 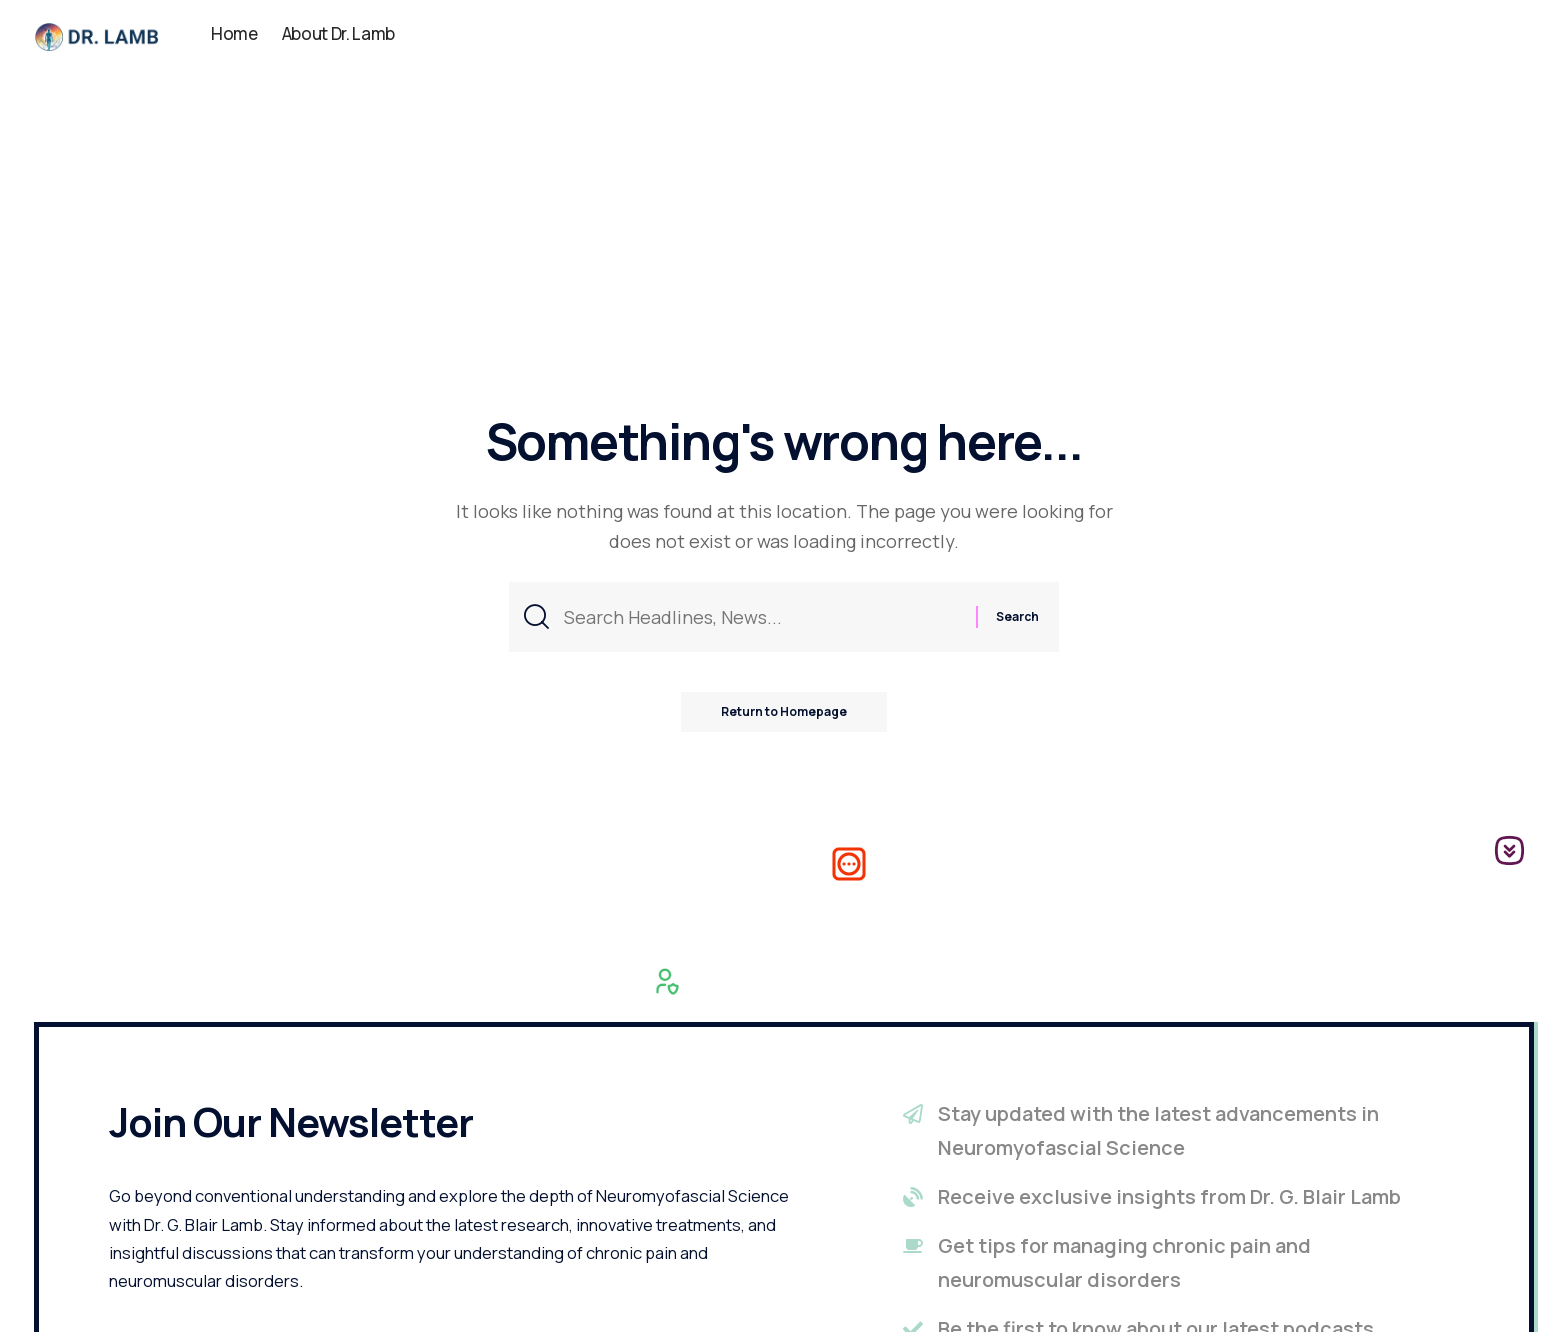 What do you see at coordinates (1509, 850) in the screenshot?
I see `expand content or show more items below` at bounding box center [1509, 850].